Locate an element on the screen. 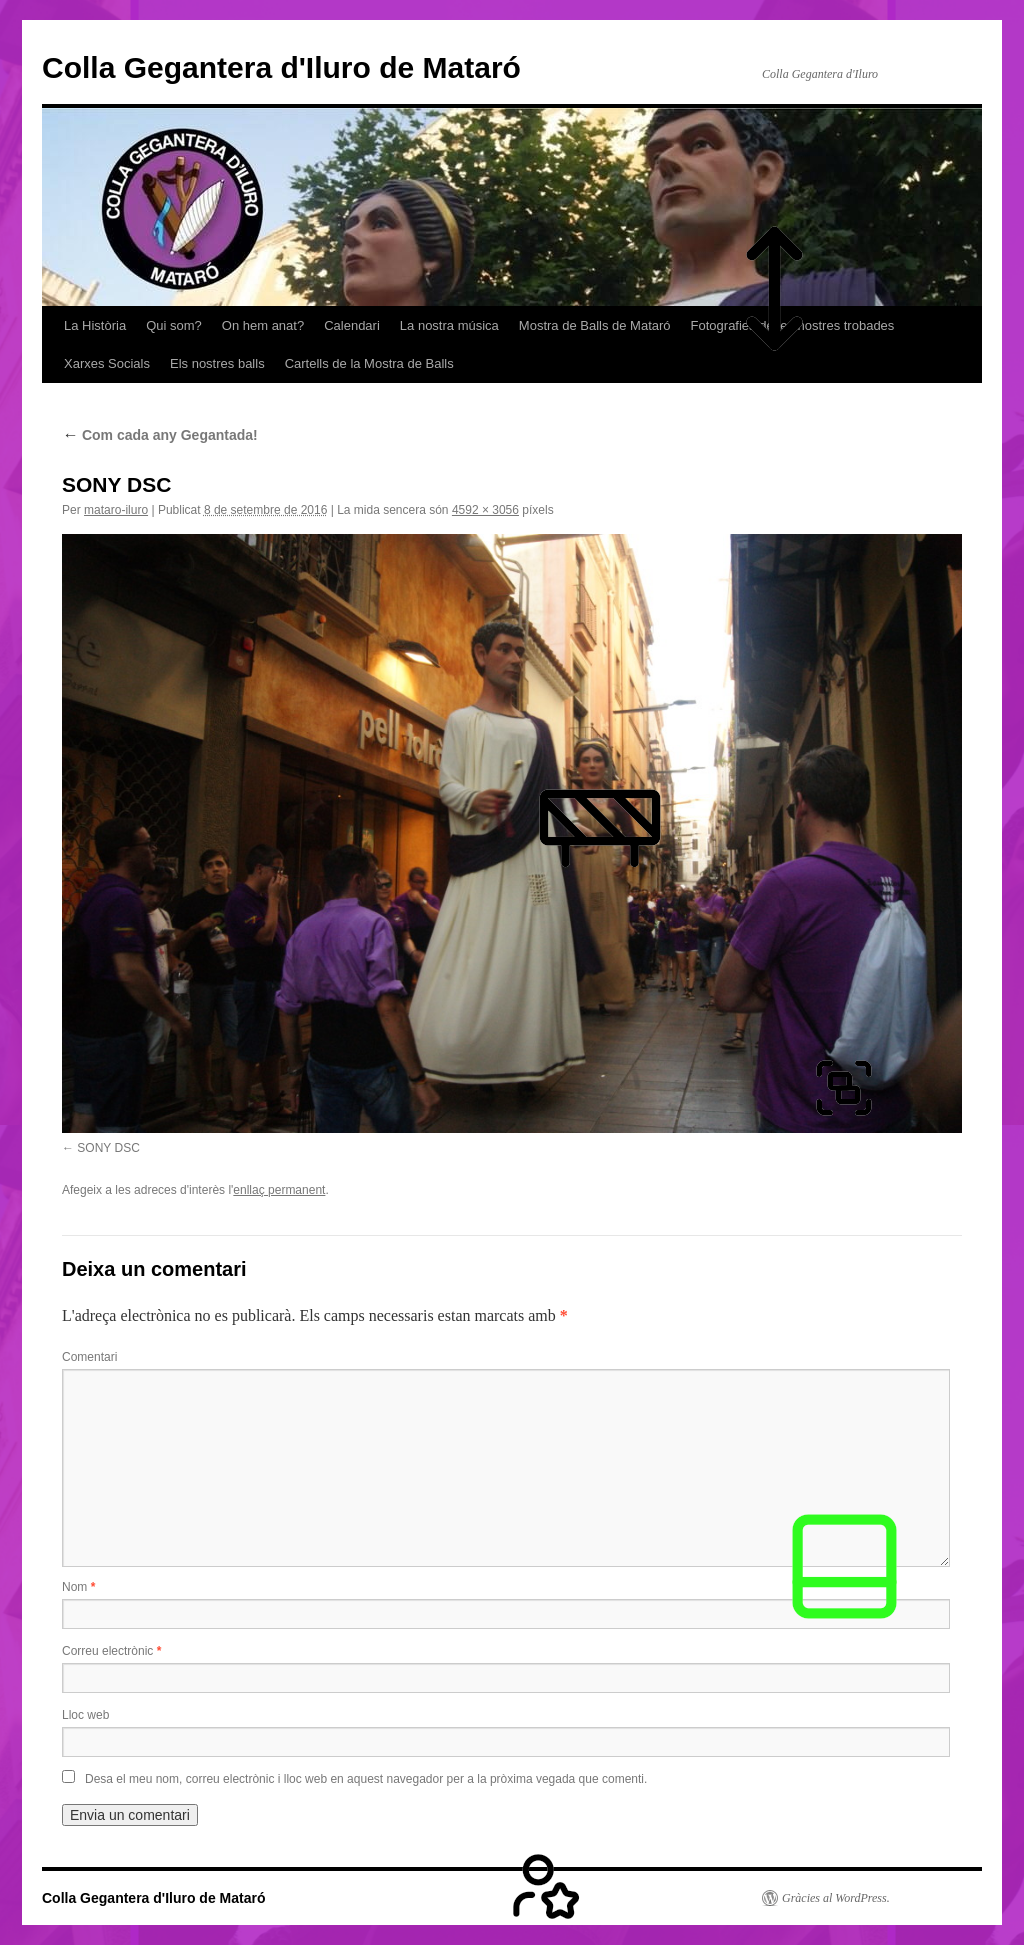 The image size is (1024, 1945). view favorite or starred user is located at coordinates (544, 1885).